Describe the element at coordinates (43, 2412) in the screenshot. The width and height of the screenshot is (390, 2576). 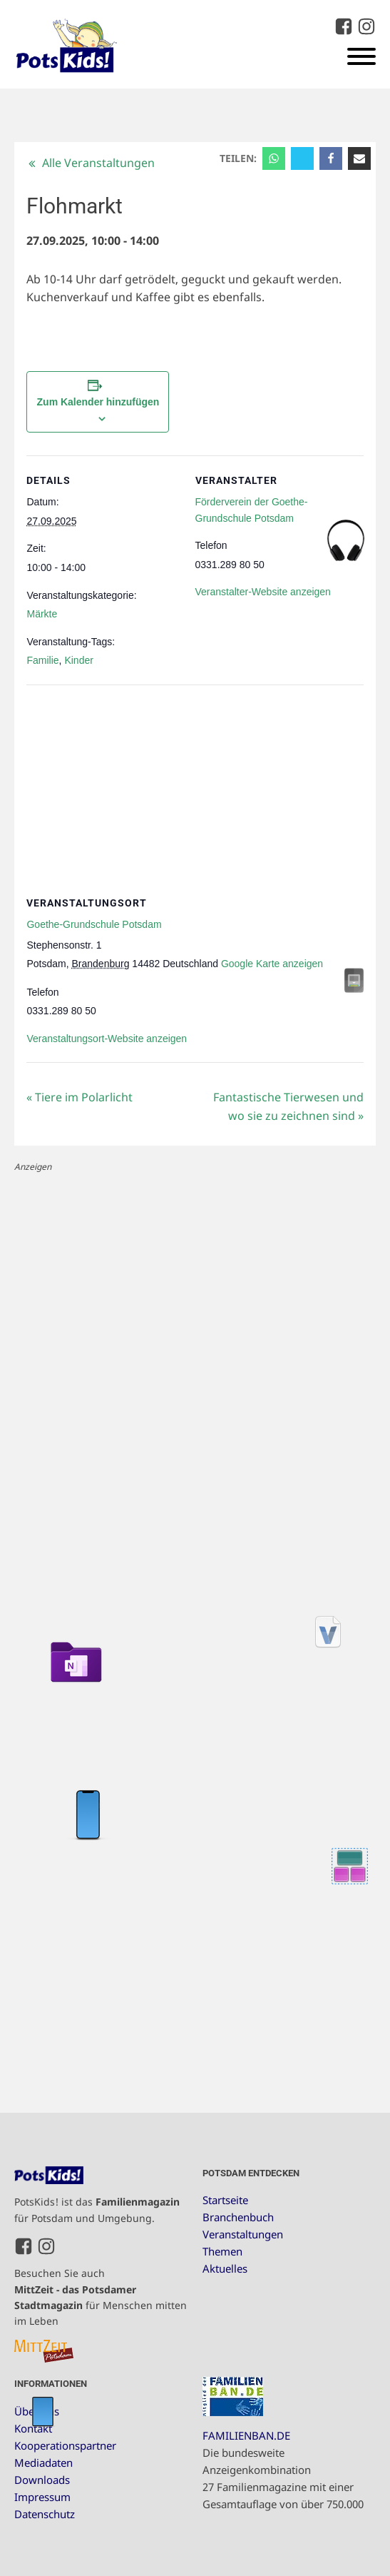
I see `iPad Pro device in connected devices list` at that location.